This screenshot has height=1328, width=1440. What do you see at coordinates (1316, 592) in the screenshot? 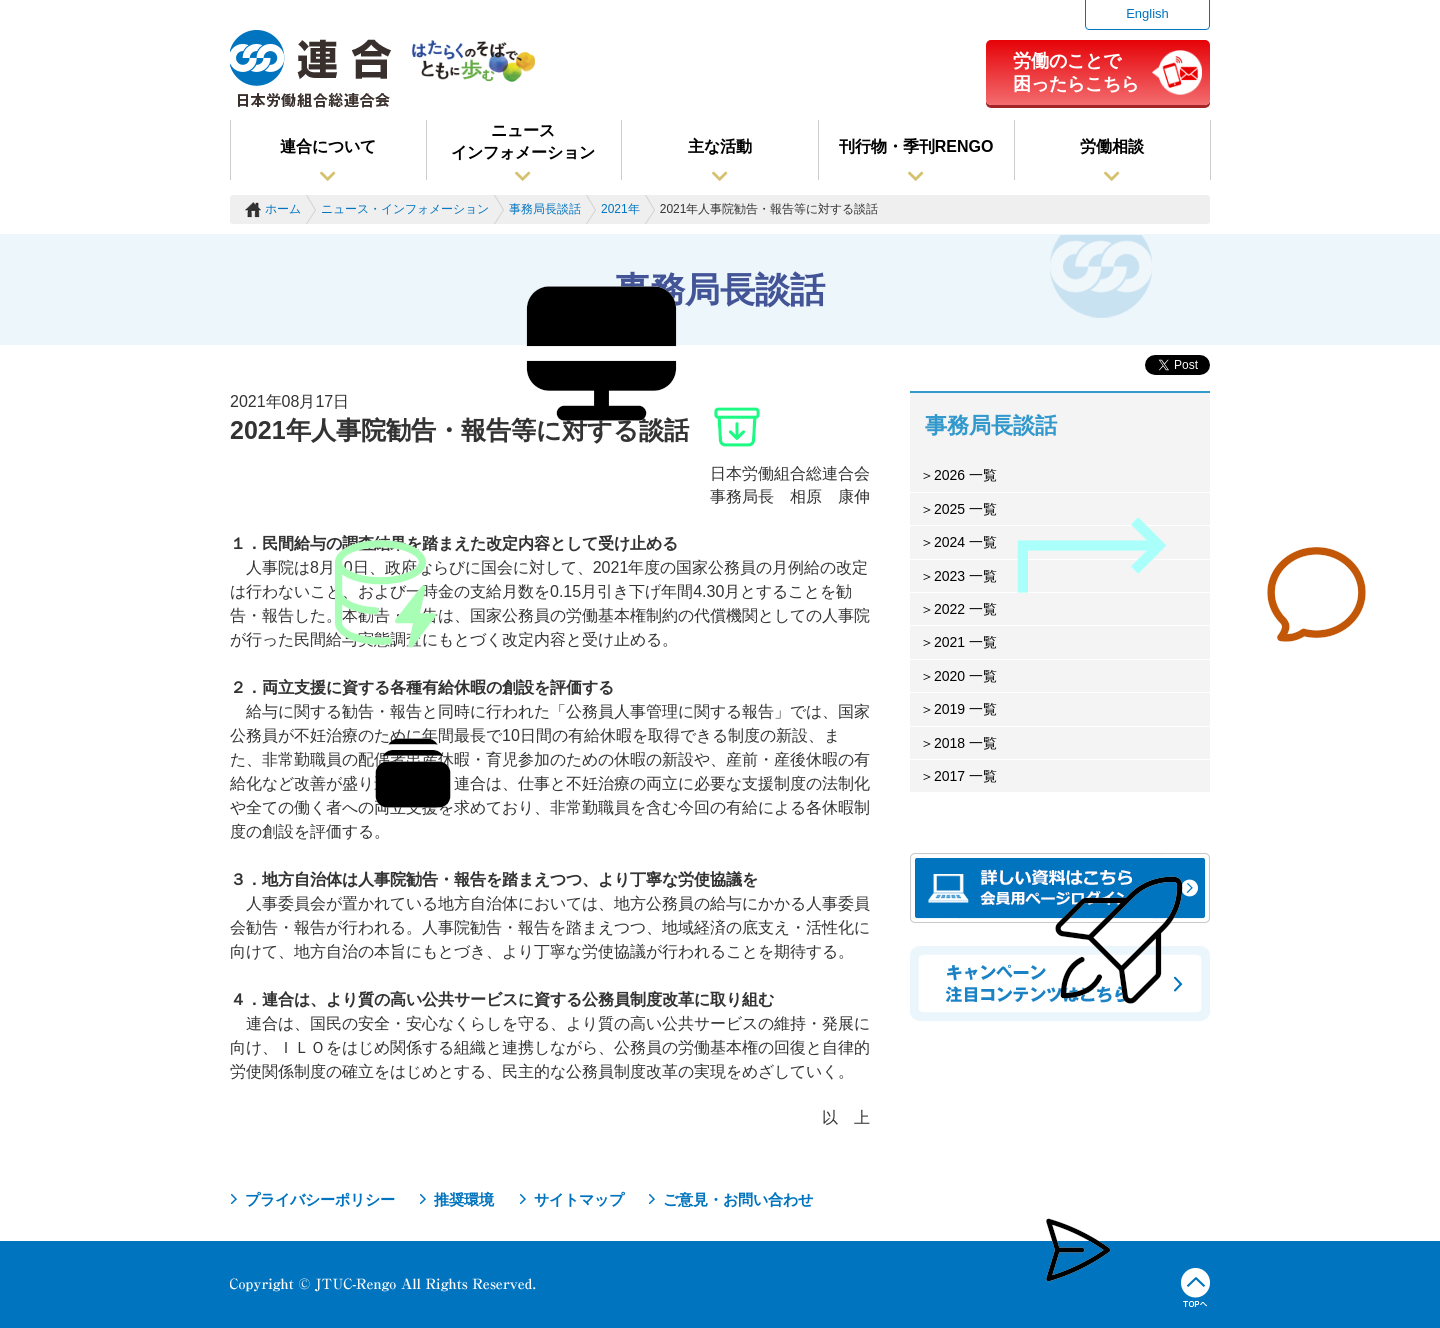
I see `open chat or messaging` at bounding box center [1316, 592].